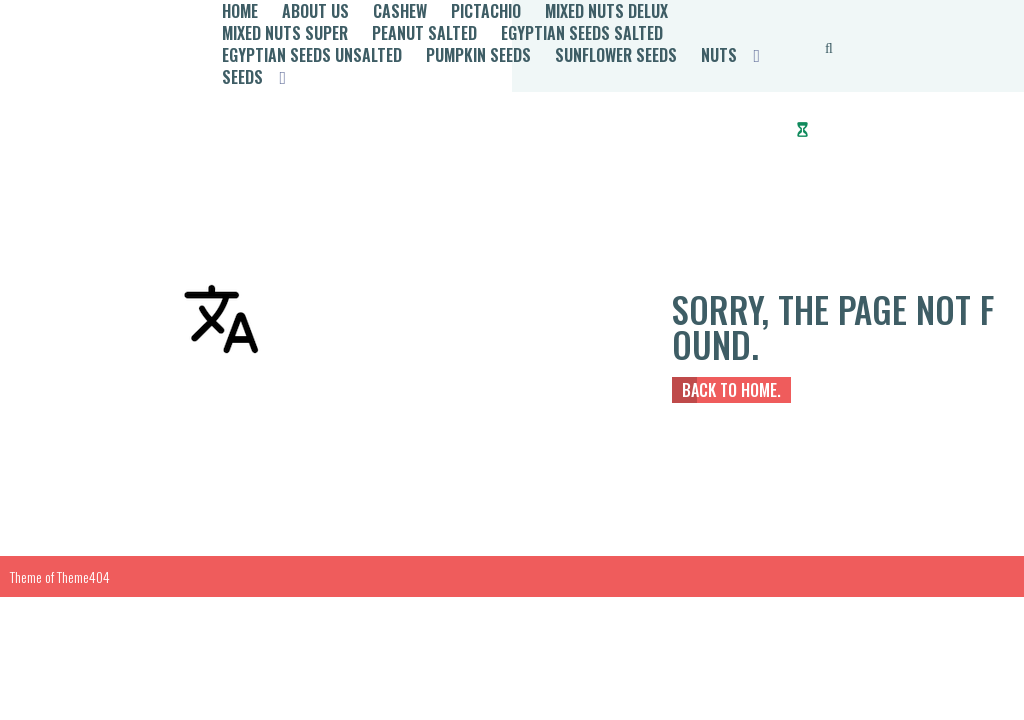 This screenshot has width=1024, height=720. I want to click on translate text to another language, so click(222, 319).